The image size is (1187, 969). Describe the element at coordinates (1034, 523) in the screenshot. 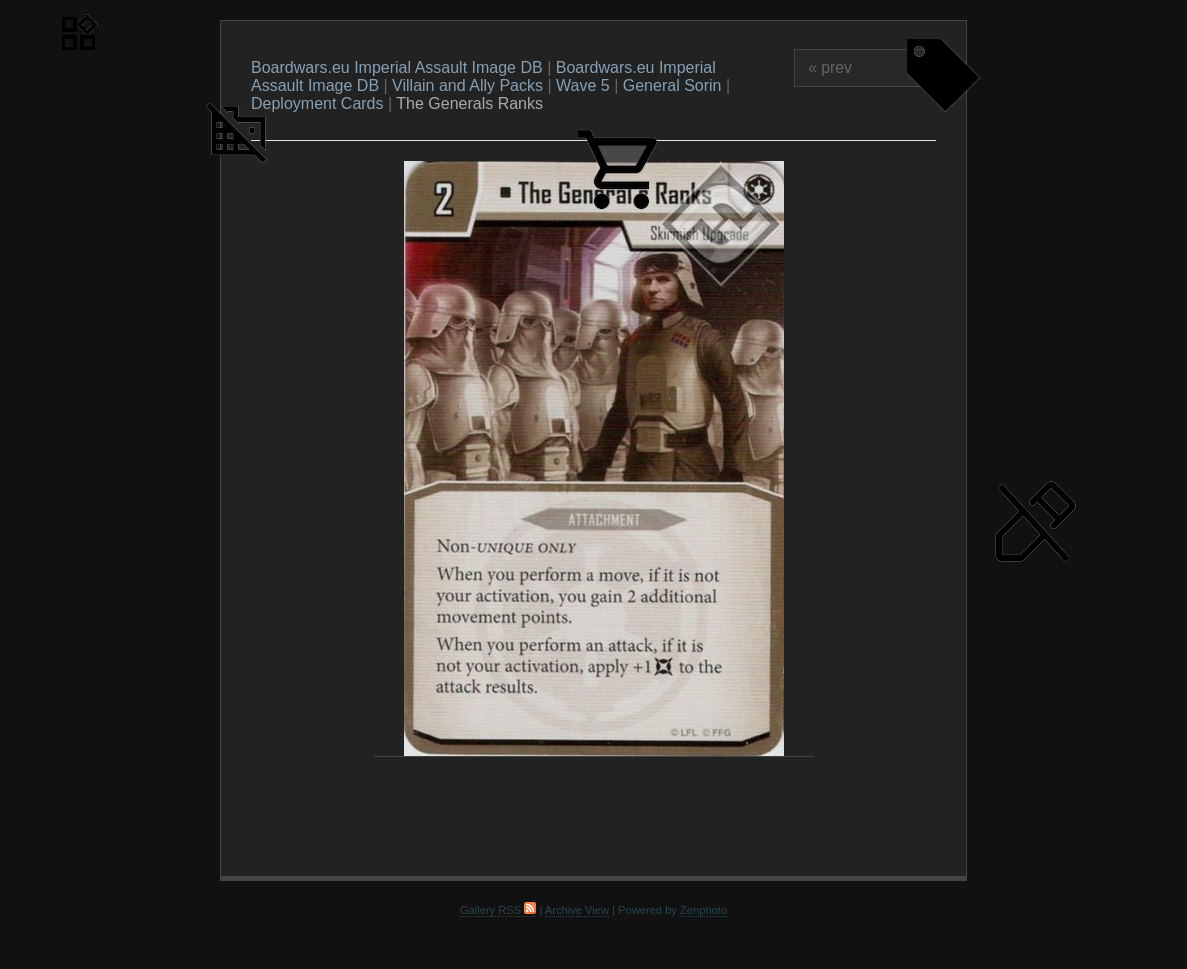

I see `editing is disabled or unavailable` at that location.